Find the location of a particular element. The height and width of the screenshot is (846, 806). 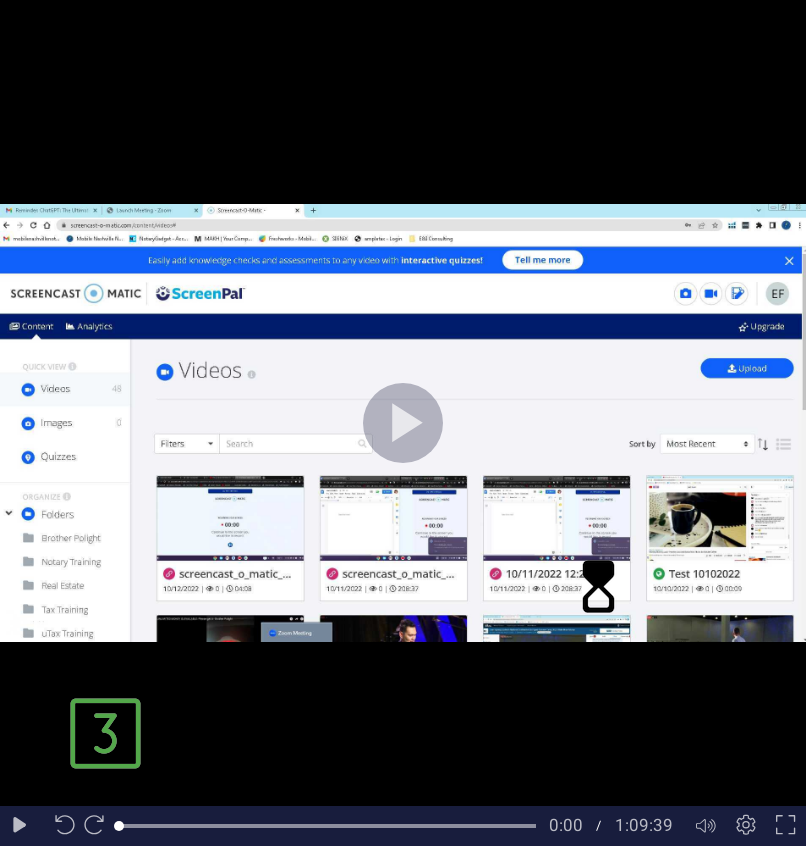

indicates loading or processing in progress is located at coordinates (598, 586).